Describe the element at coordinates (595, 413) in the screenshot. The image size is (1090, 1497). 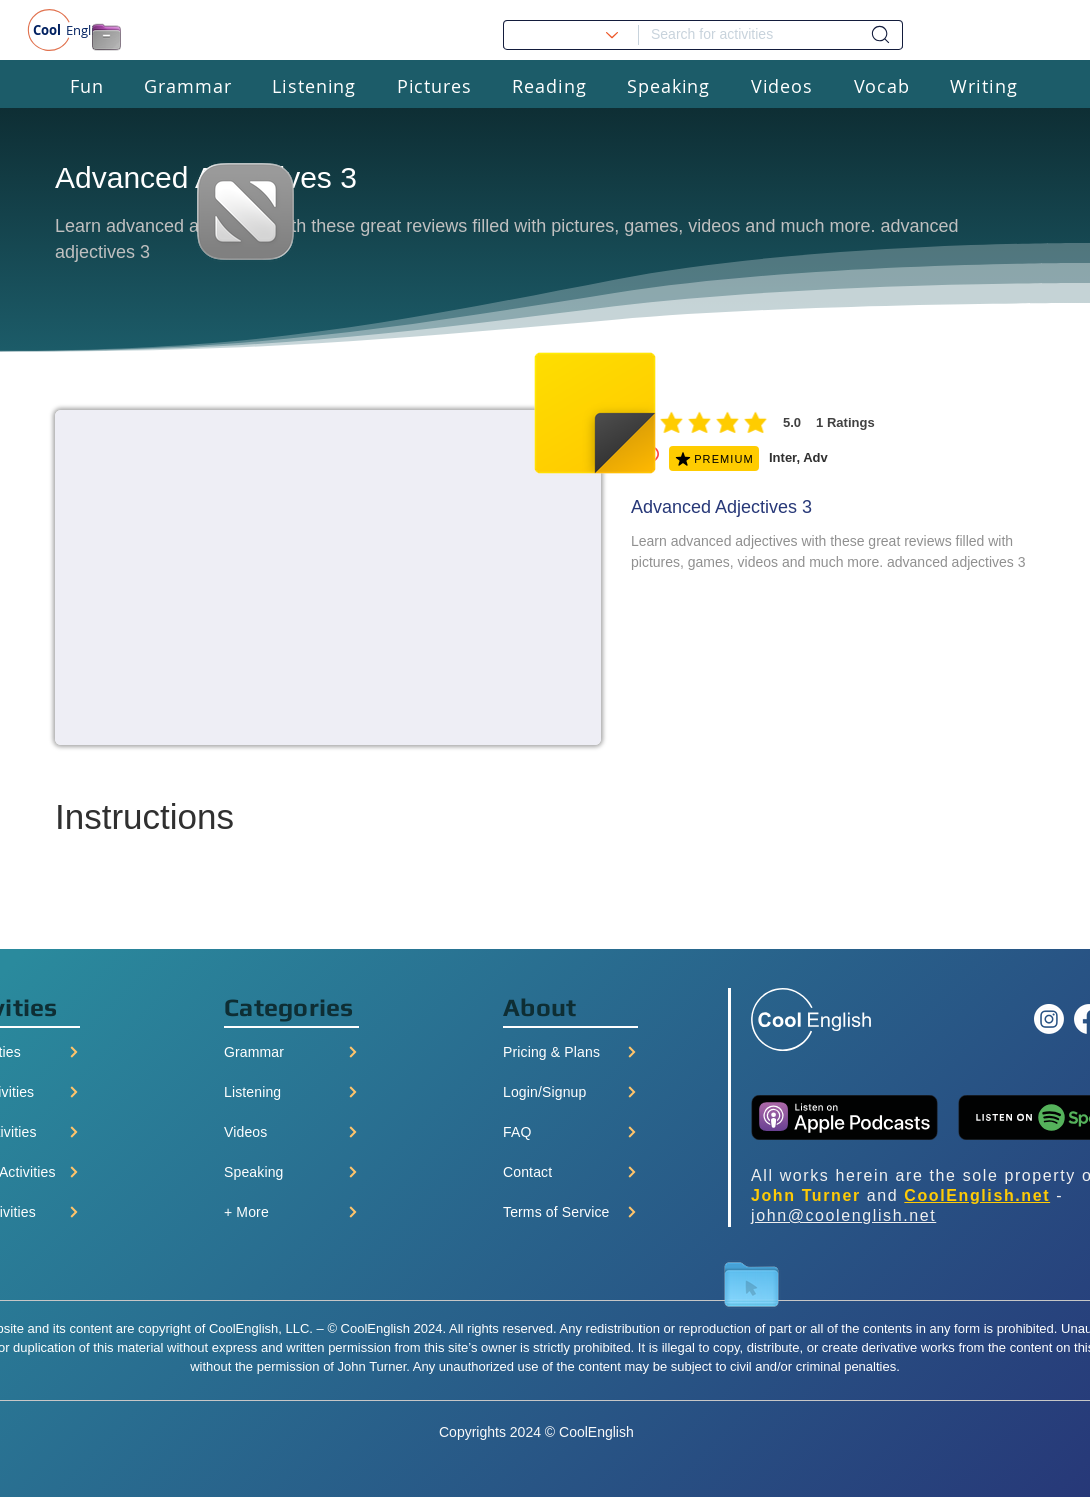
I see `open sticky notes app` at that location.